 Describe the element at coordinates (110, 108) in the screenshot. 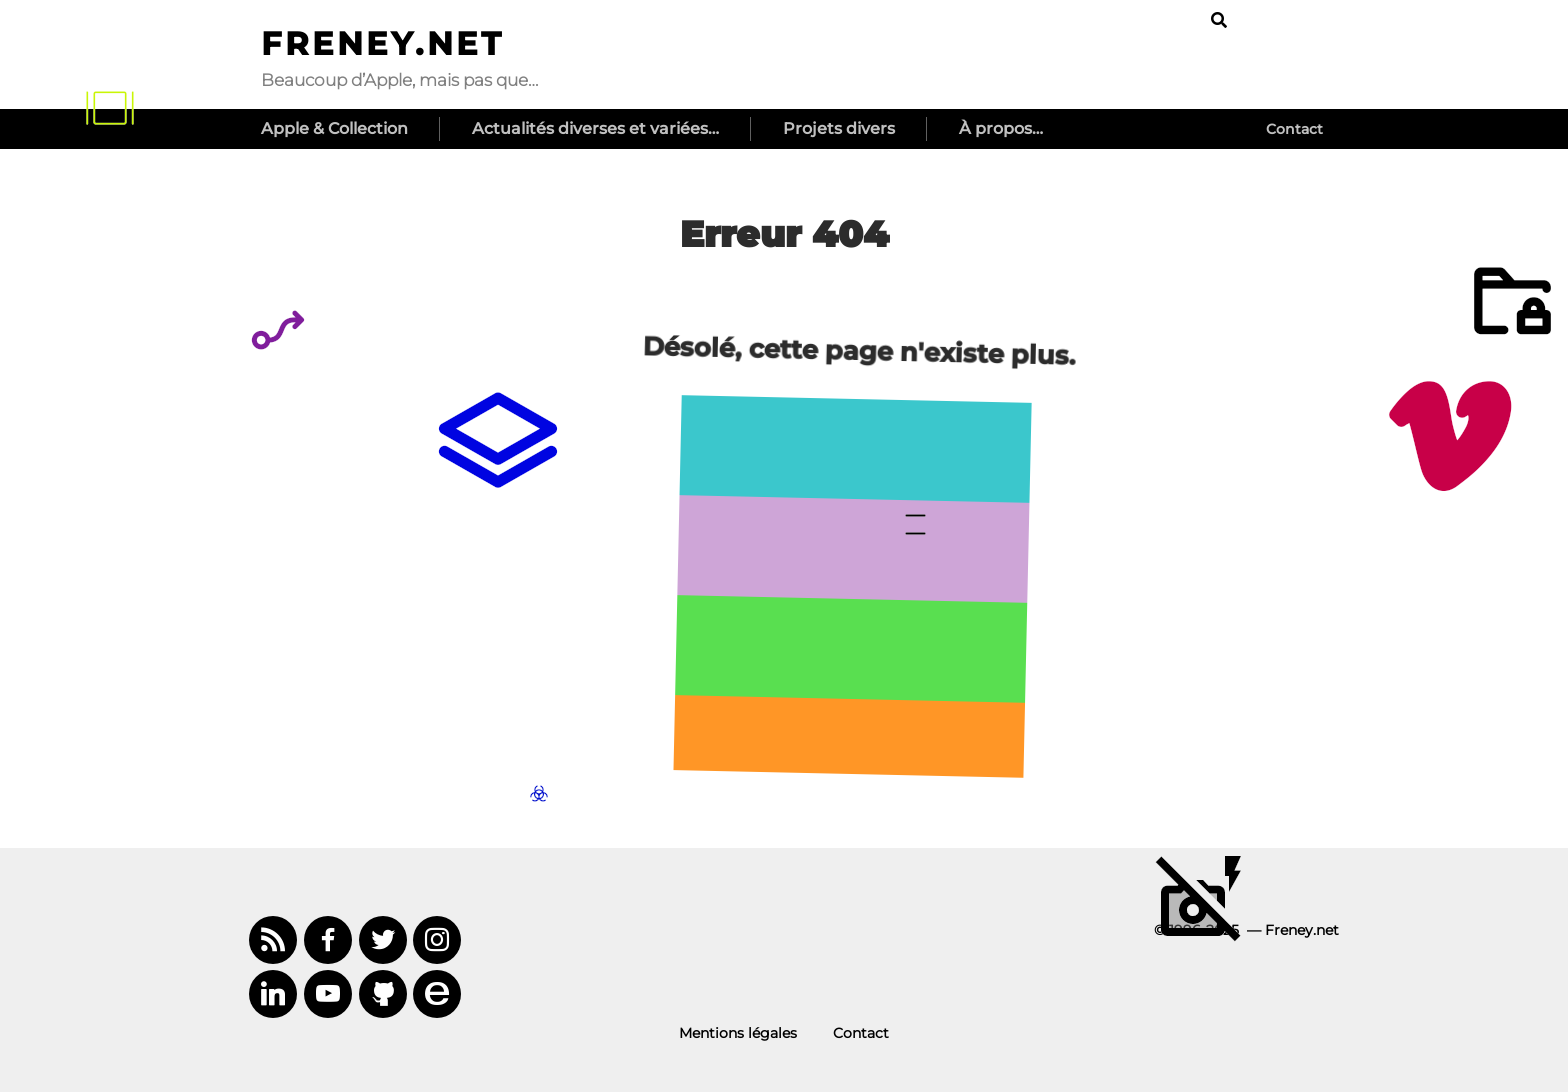

I see `start a slideshow presentation` at that location.